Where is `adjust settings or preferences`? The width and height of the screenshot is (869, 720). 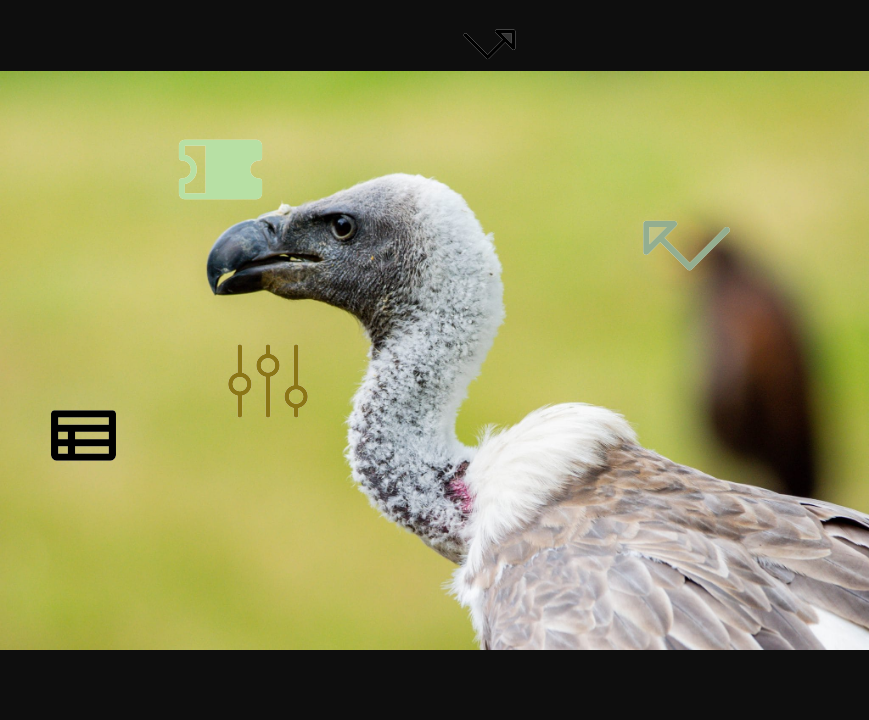
adjust settings or preferences is located at coordinates (268, 381).